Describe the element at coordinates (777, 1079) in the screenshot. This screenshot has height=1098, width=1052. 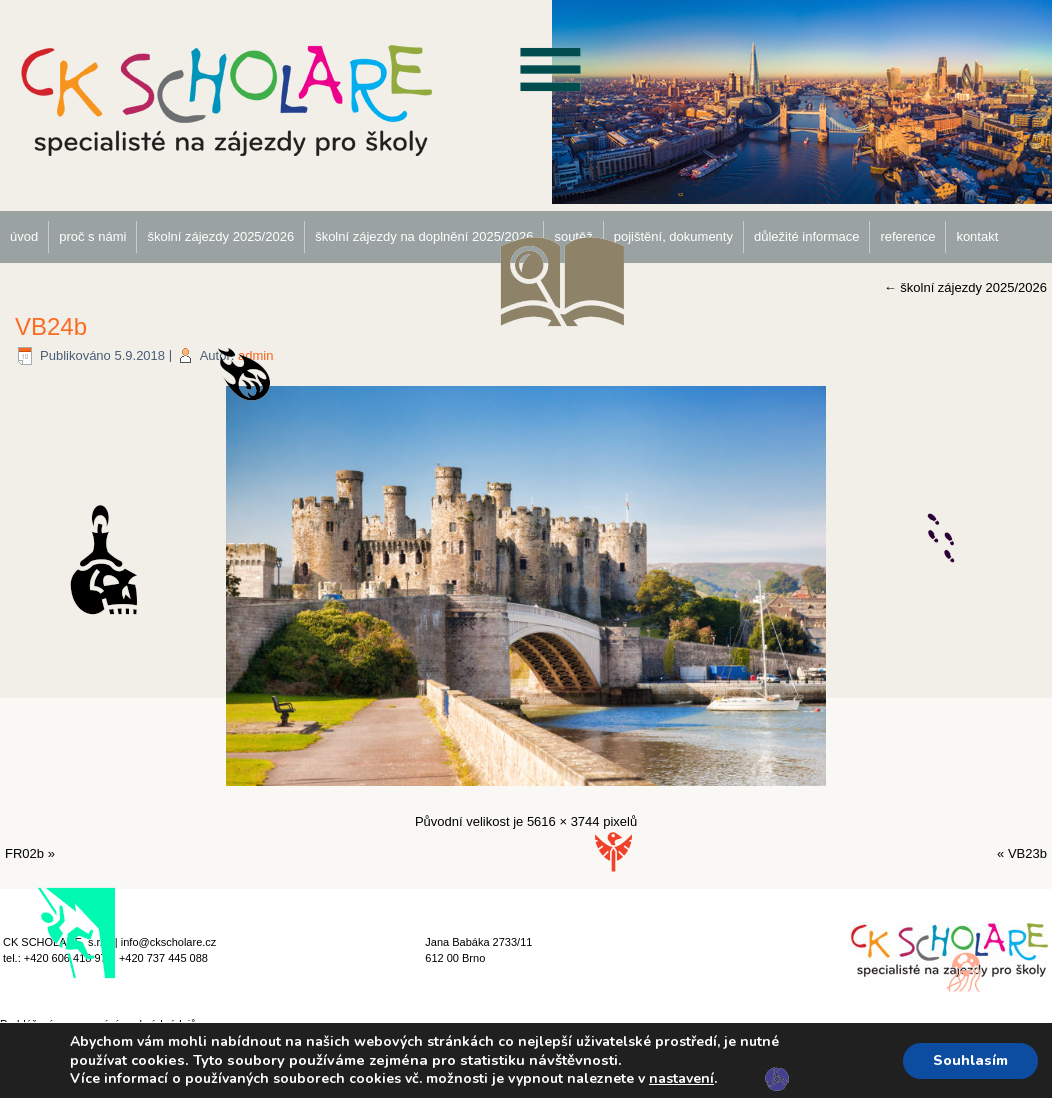
I see `activate morph ball transformation` at that location.